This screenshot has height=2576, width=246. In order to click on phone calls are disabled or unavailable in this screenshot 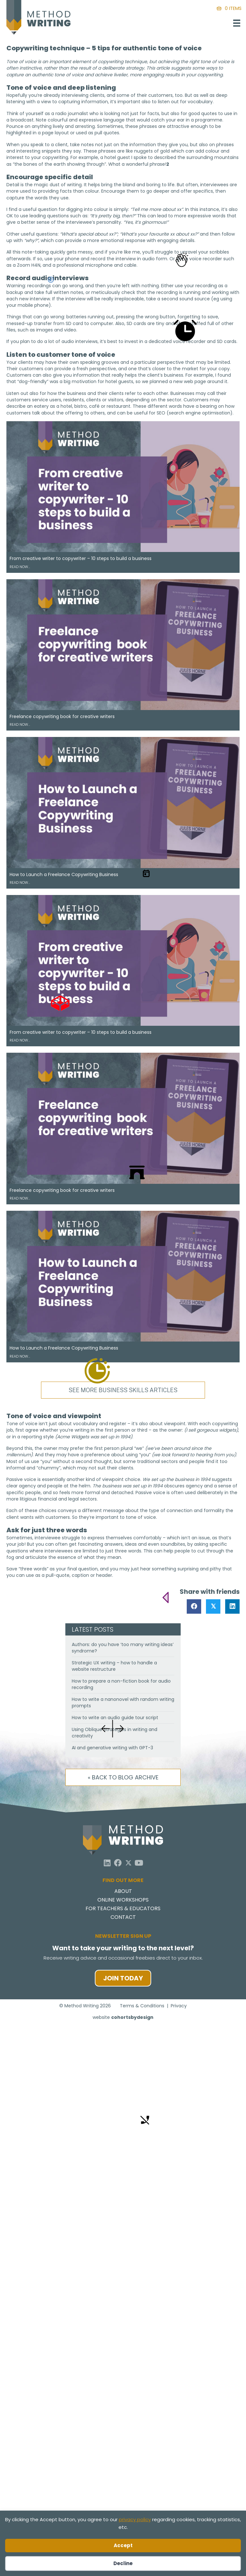, I will do `click(145, 2120)`.